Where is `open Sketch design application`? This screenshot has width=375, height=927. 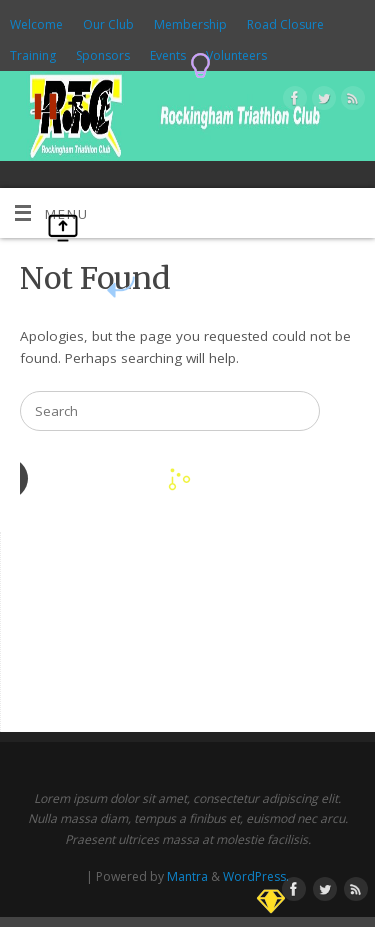 open Sketch design application is located at coordinates (271, 901).